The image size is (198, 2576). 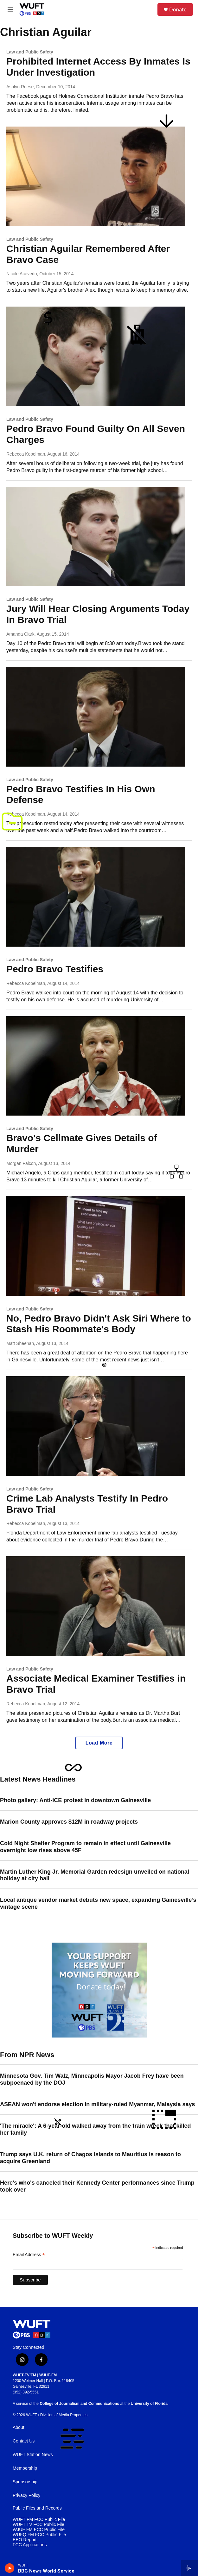 I want to click on scroll down or view more content, so click(x=166, y=121).